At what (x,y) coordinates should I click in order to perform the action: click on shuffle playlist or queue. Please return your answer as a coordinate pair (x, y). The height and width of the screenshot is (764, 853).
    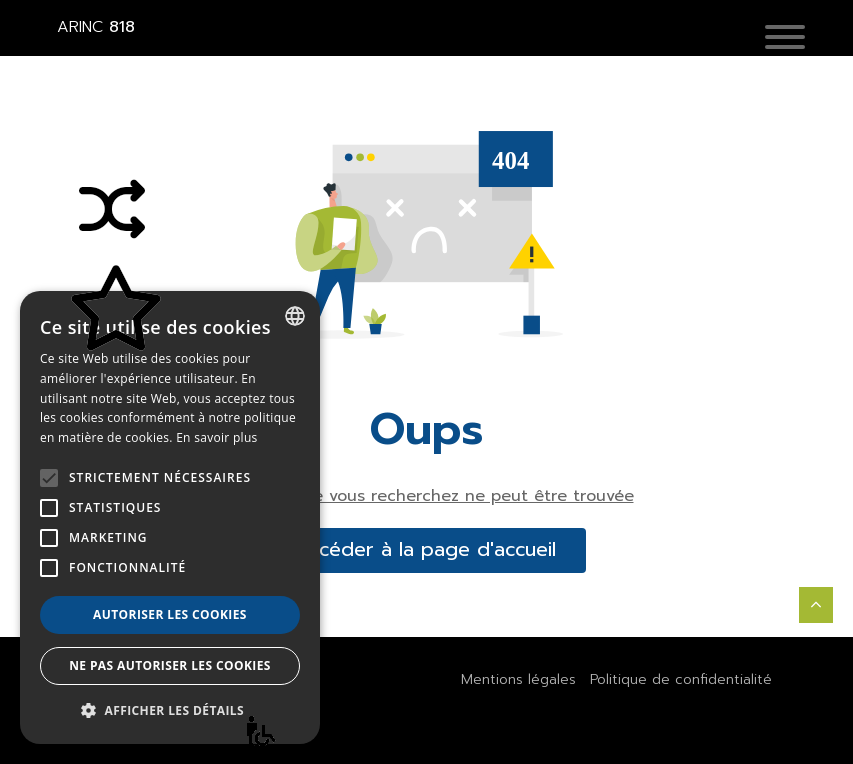
    Looking at the image, I should click on (112, 209).